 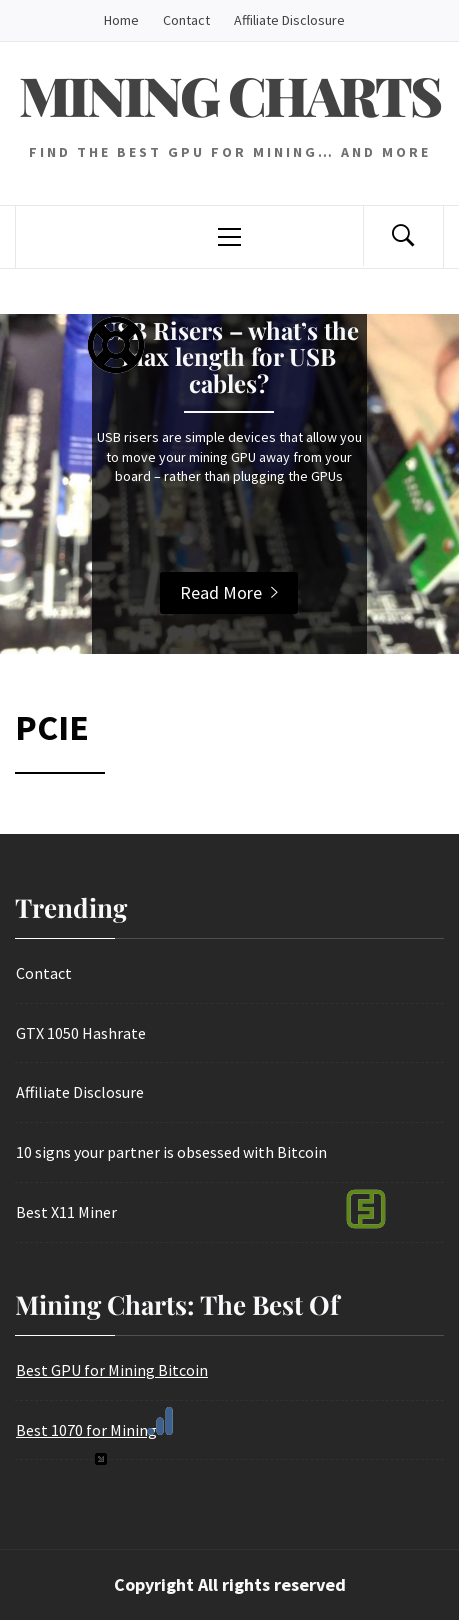 What do you see at coordinates (101, 1459) in the screenshot?
I see `navigate to the next item diagonally` at bounding box center [101, 1459].